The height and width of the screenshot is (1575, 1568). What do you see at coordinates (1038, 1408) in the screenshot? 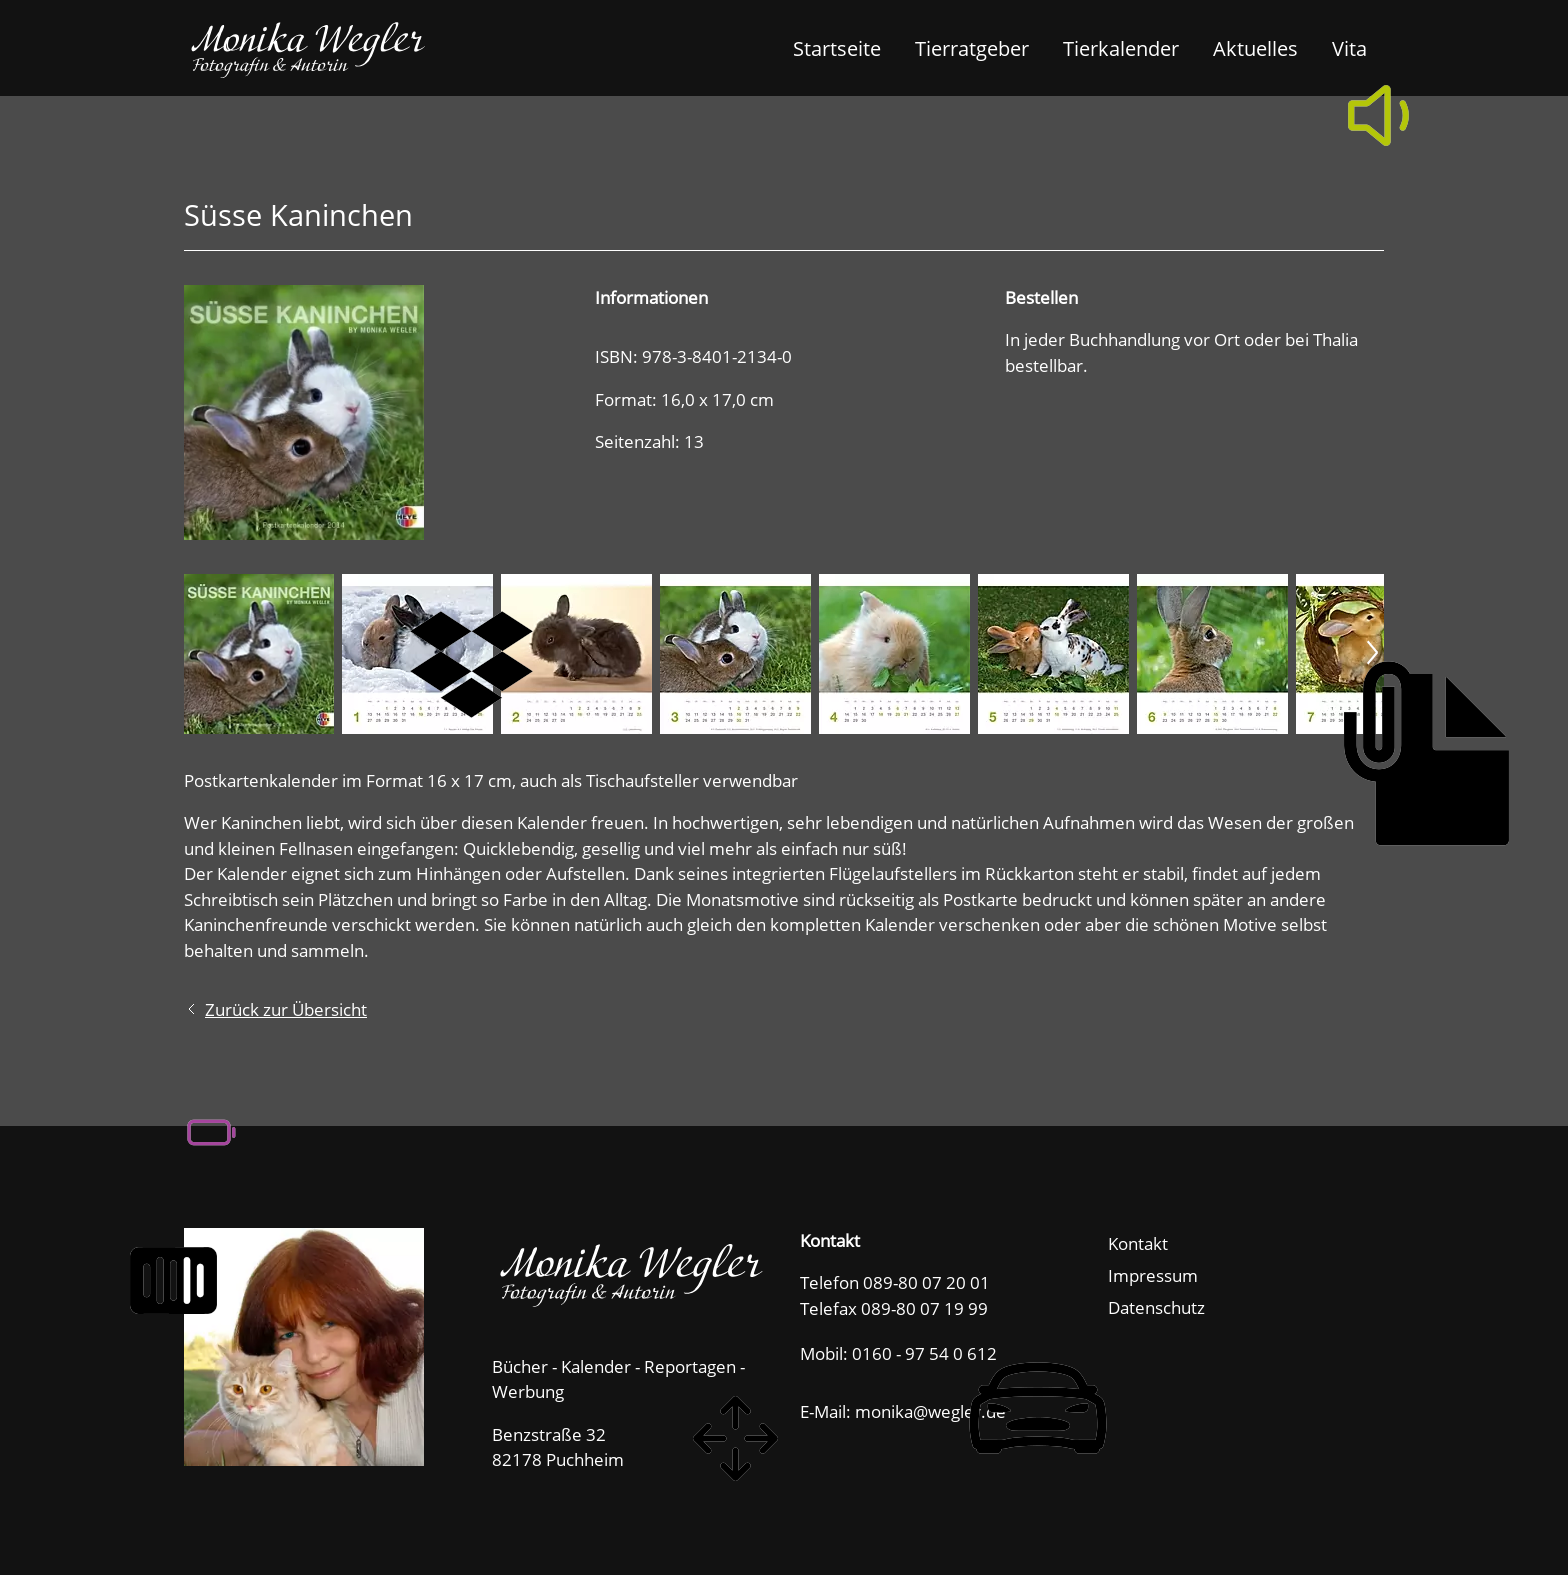
I see `select sports car or performance vehicle option` at bounding box center [1038, 1408].